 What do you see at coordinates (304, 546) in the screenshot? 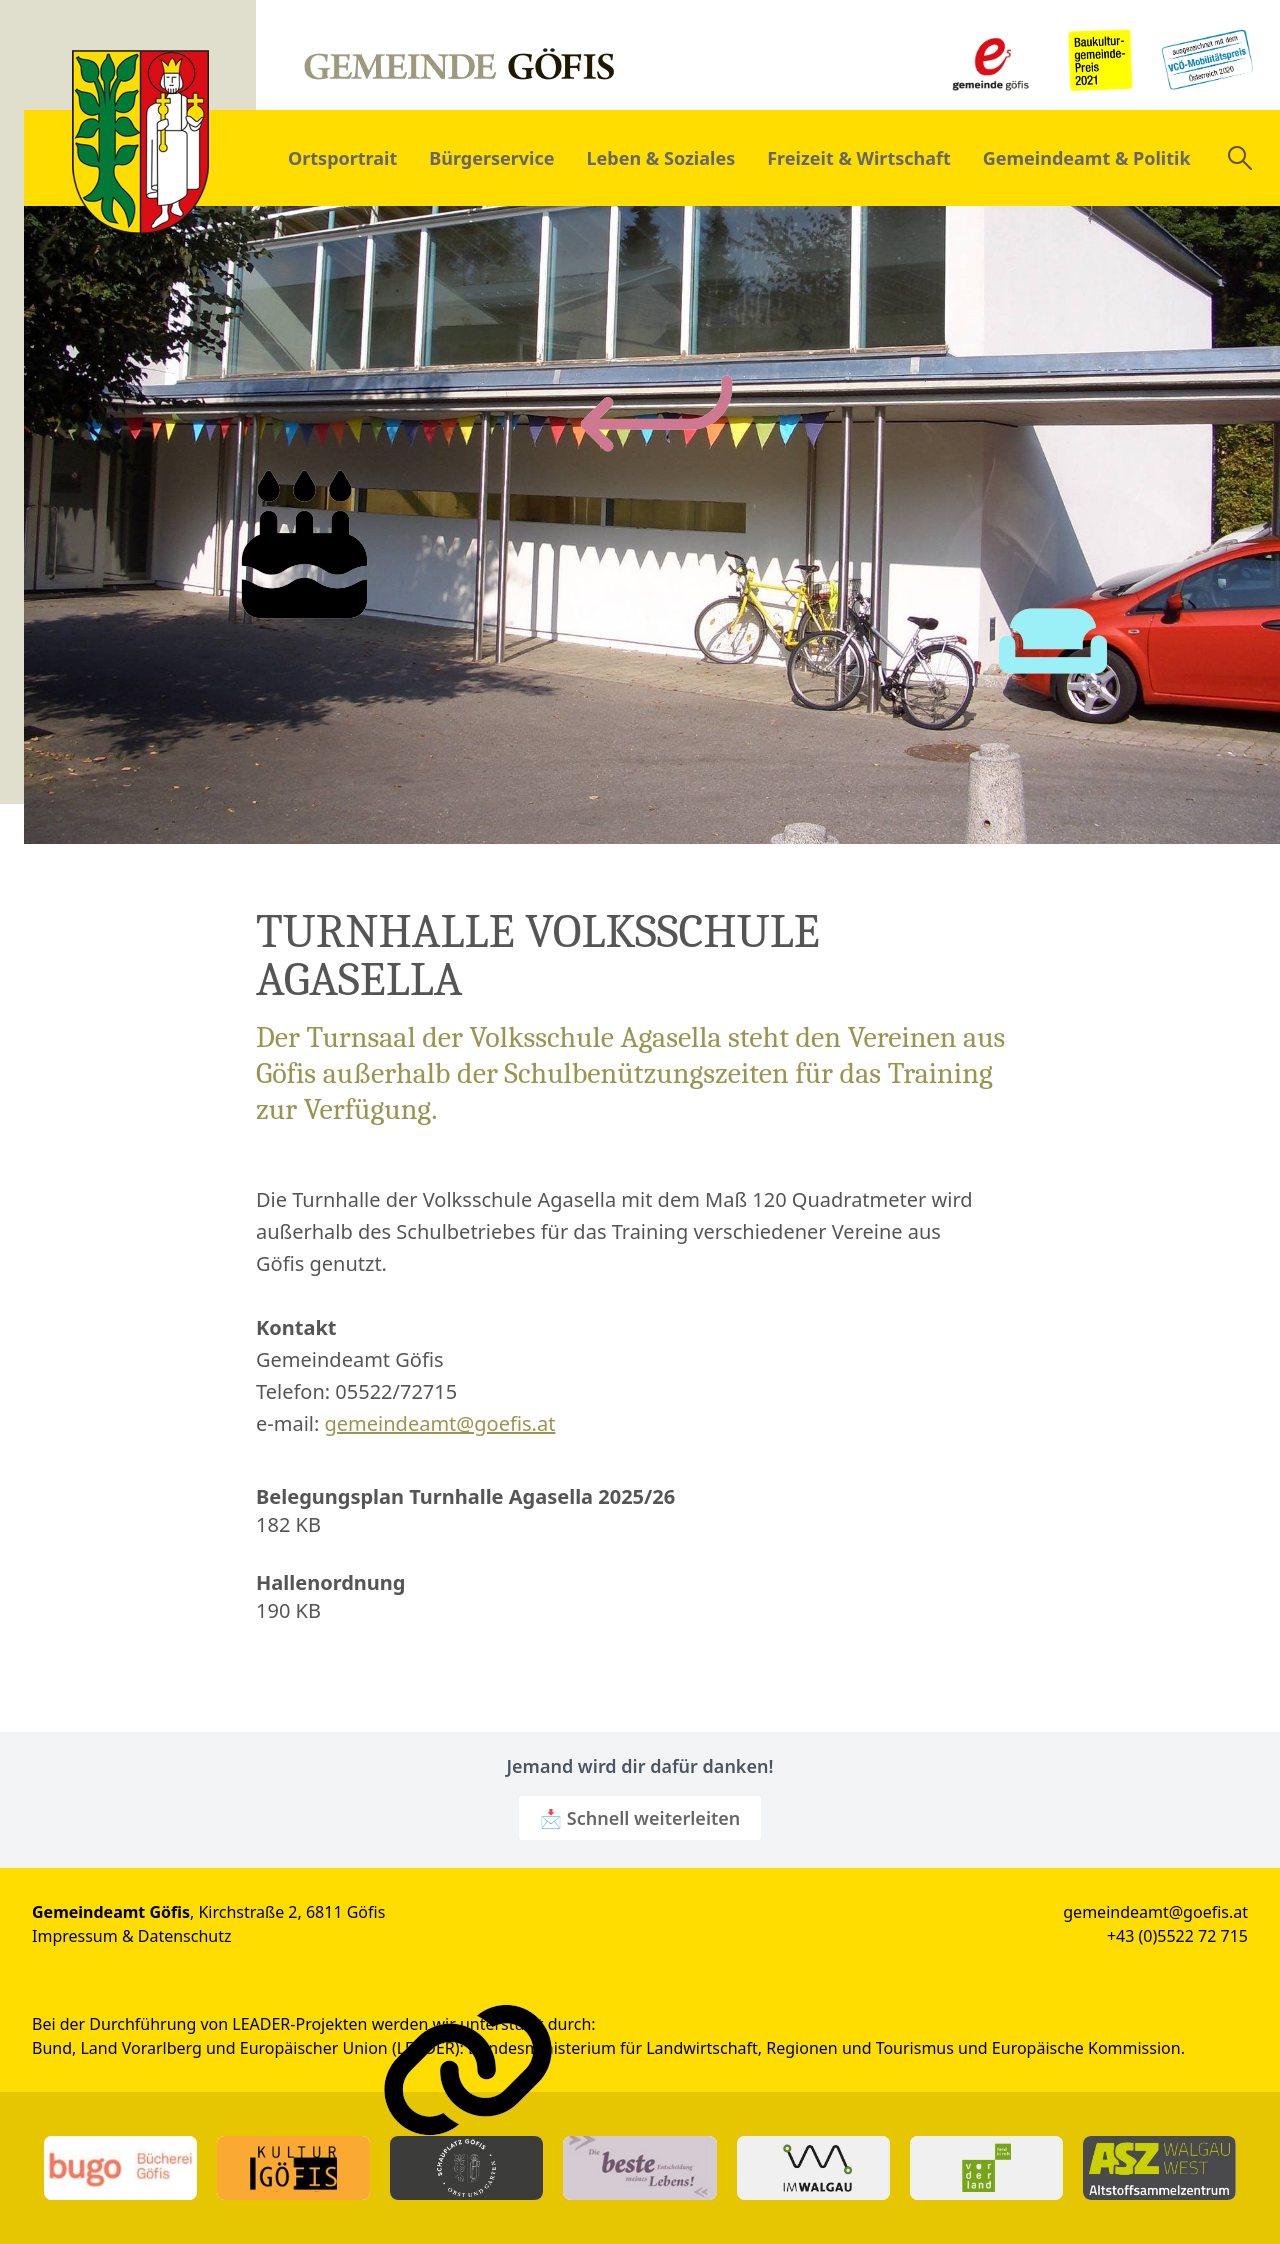
I see `view birthday or celebration reminders` at bounding box center [304, 546].